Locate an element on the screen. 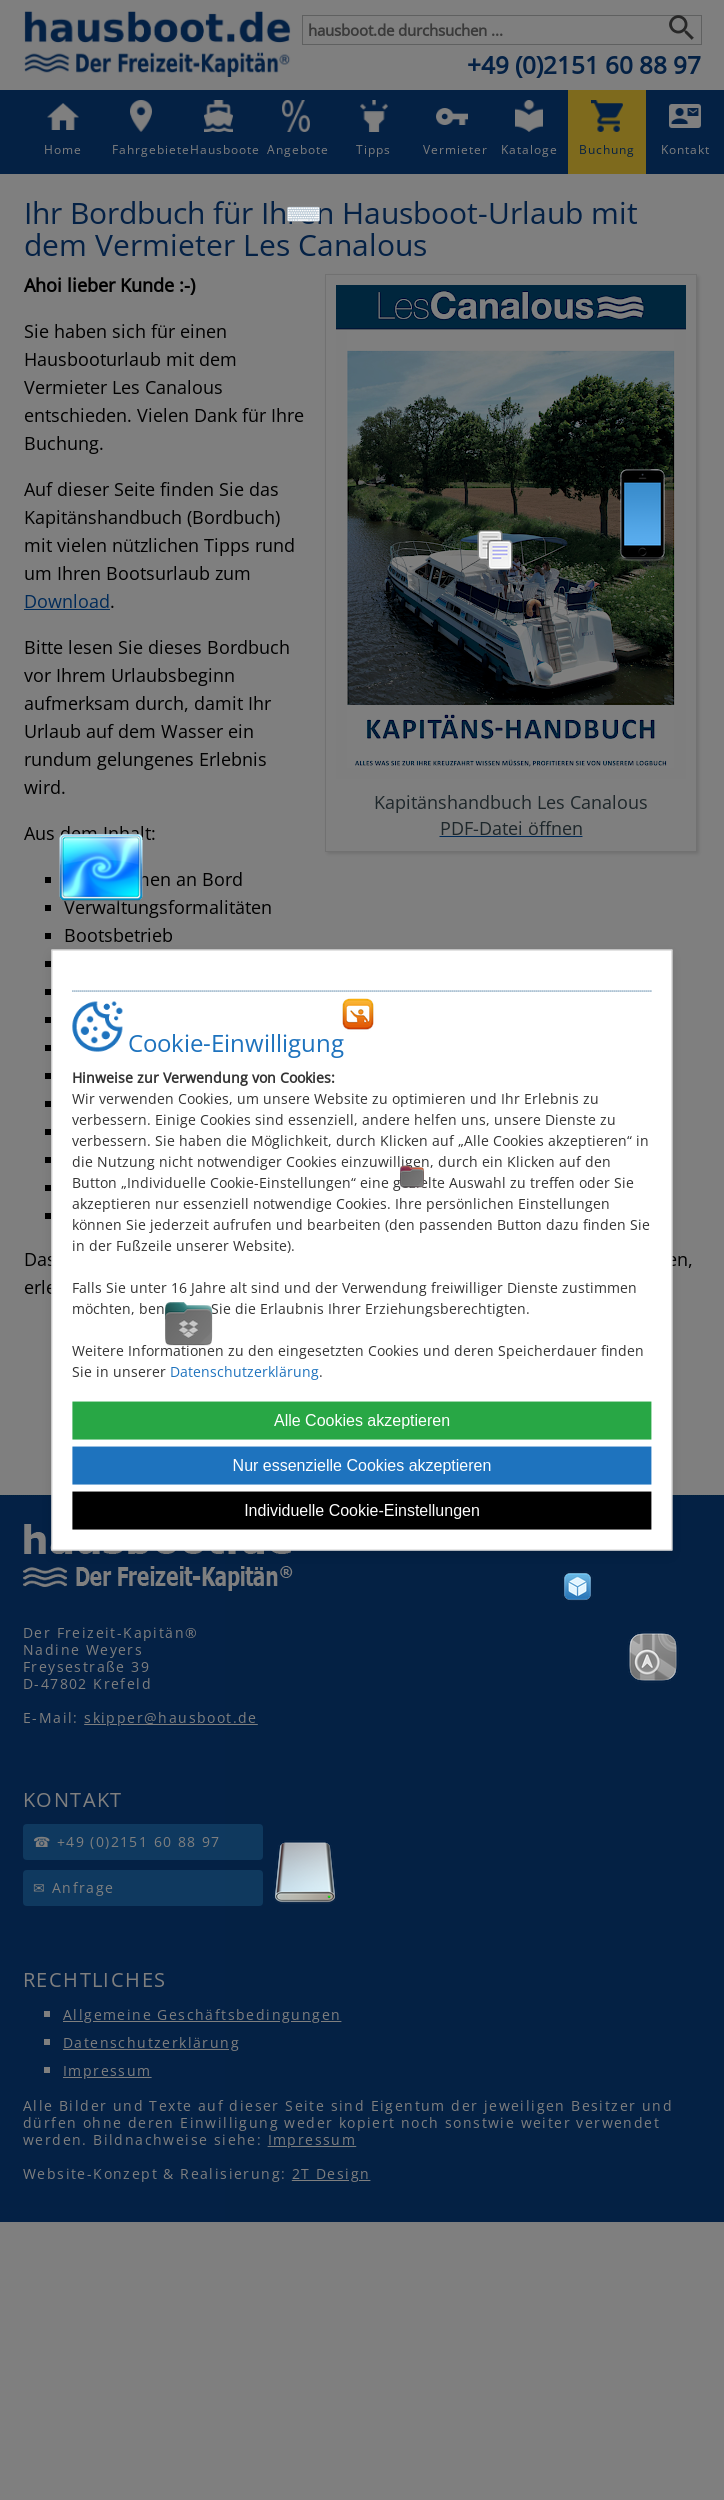 This screenshot has width=724, height=2500. access 3D model or USD file viewer is located at coordinates (577, 1586).